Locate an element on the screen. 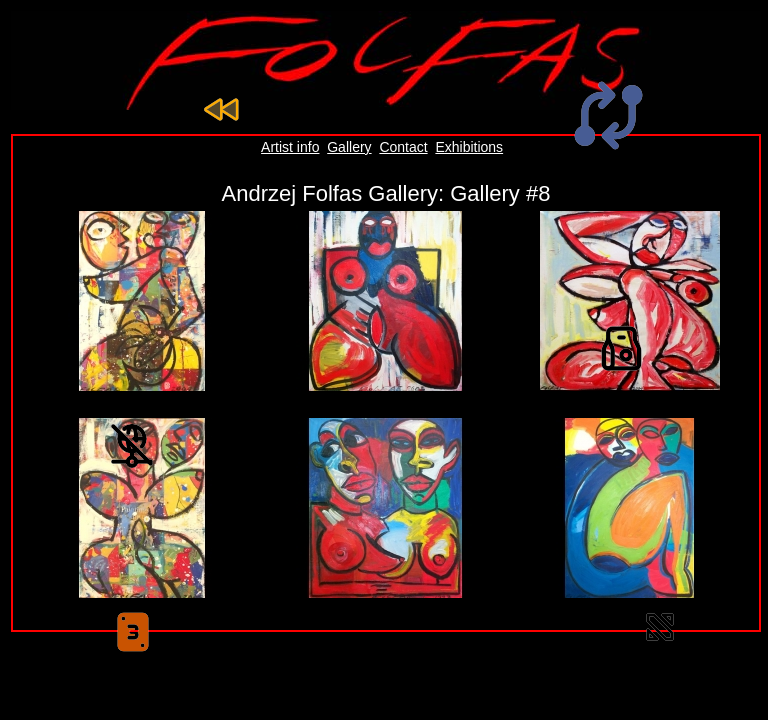  network connection unavailable is located at coordinates (132, 445).